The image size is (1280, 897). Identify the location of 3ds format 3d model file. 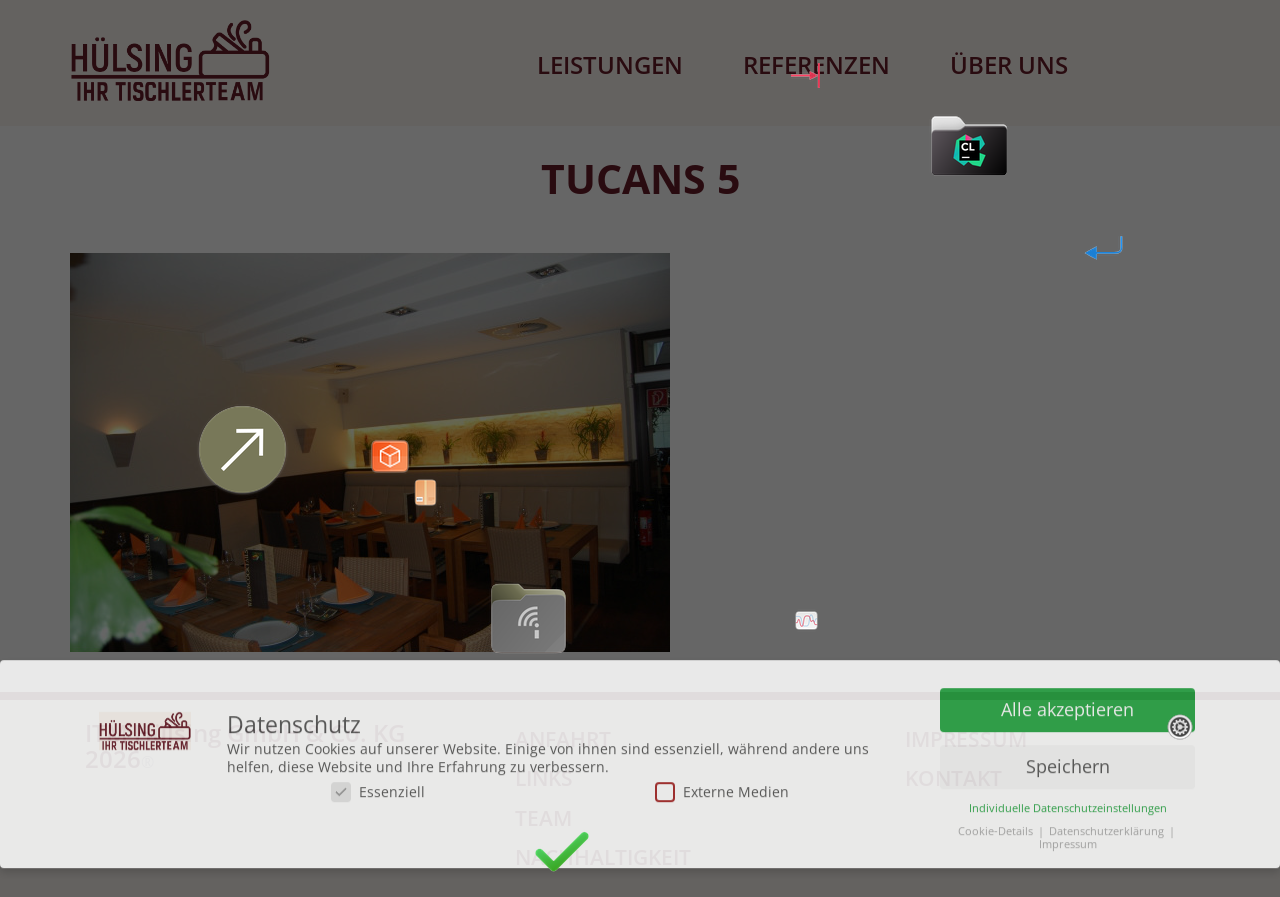
(390, 455).